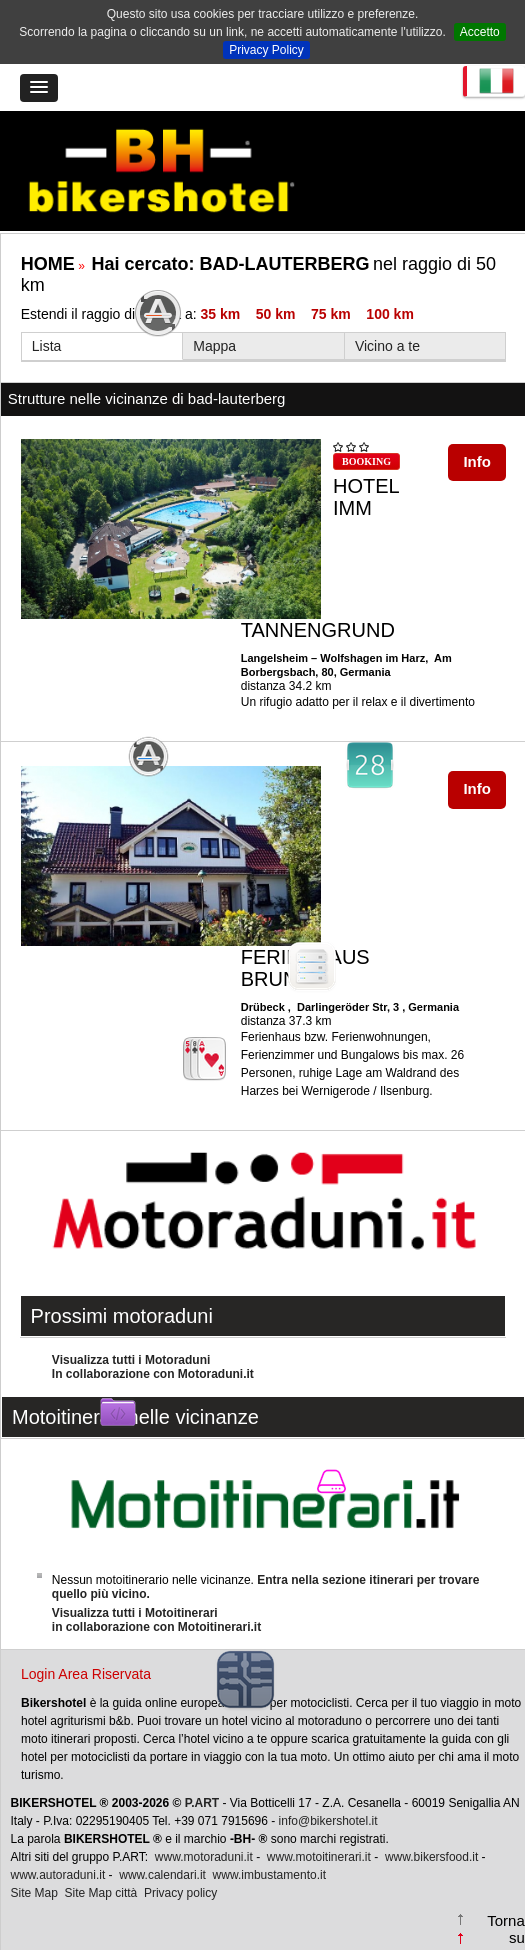 Image resolution: width=525 pixels, height=1950 pixels. What do you see at coordinates (312, 966) in the screenshot?
I see `open sequeler database management app` at bounding box center [312, 966].